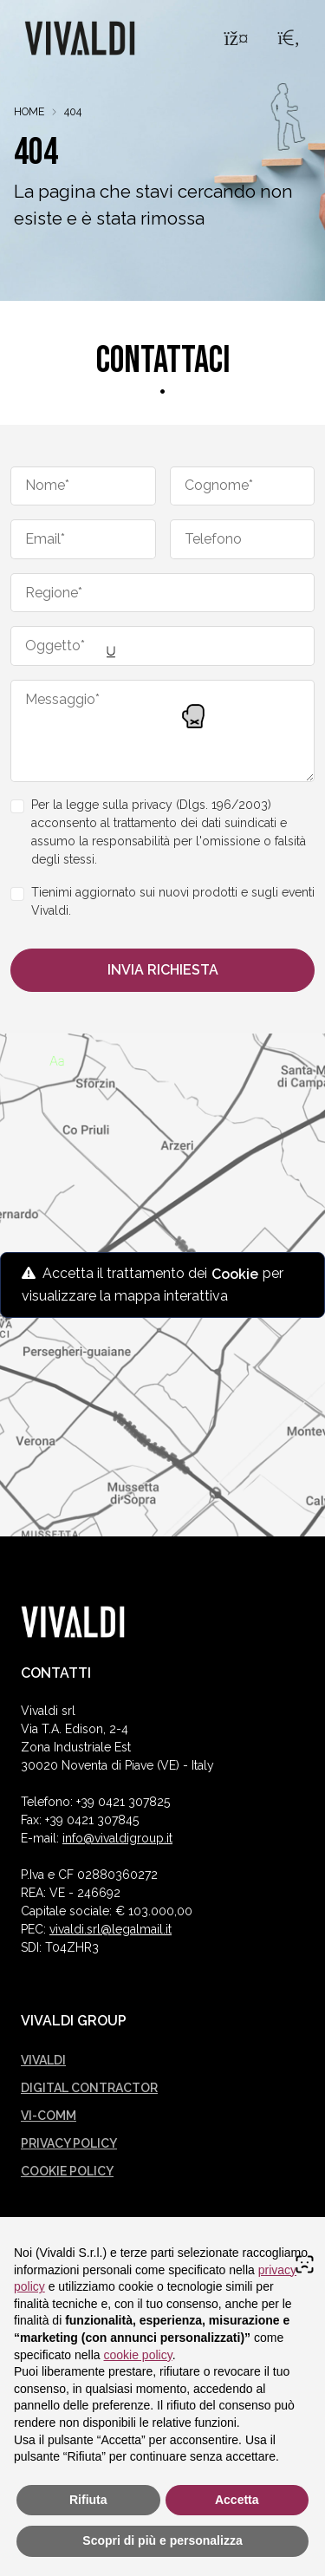 The image size is (325, 2576). Describe the element at coordinates (304, 2264) in the screenshot. I see `face id authentication failed` at that location.